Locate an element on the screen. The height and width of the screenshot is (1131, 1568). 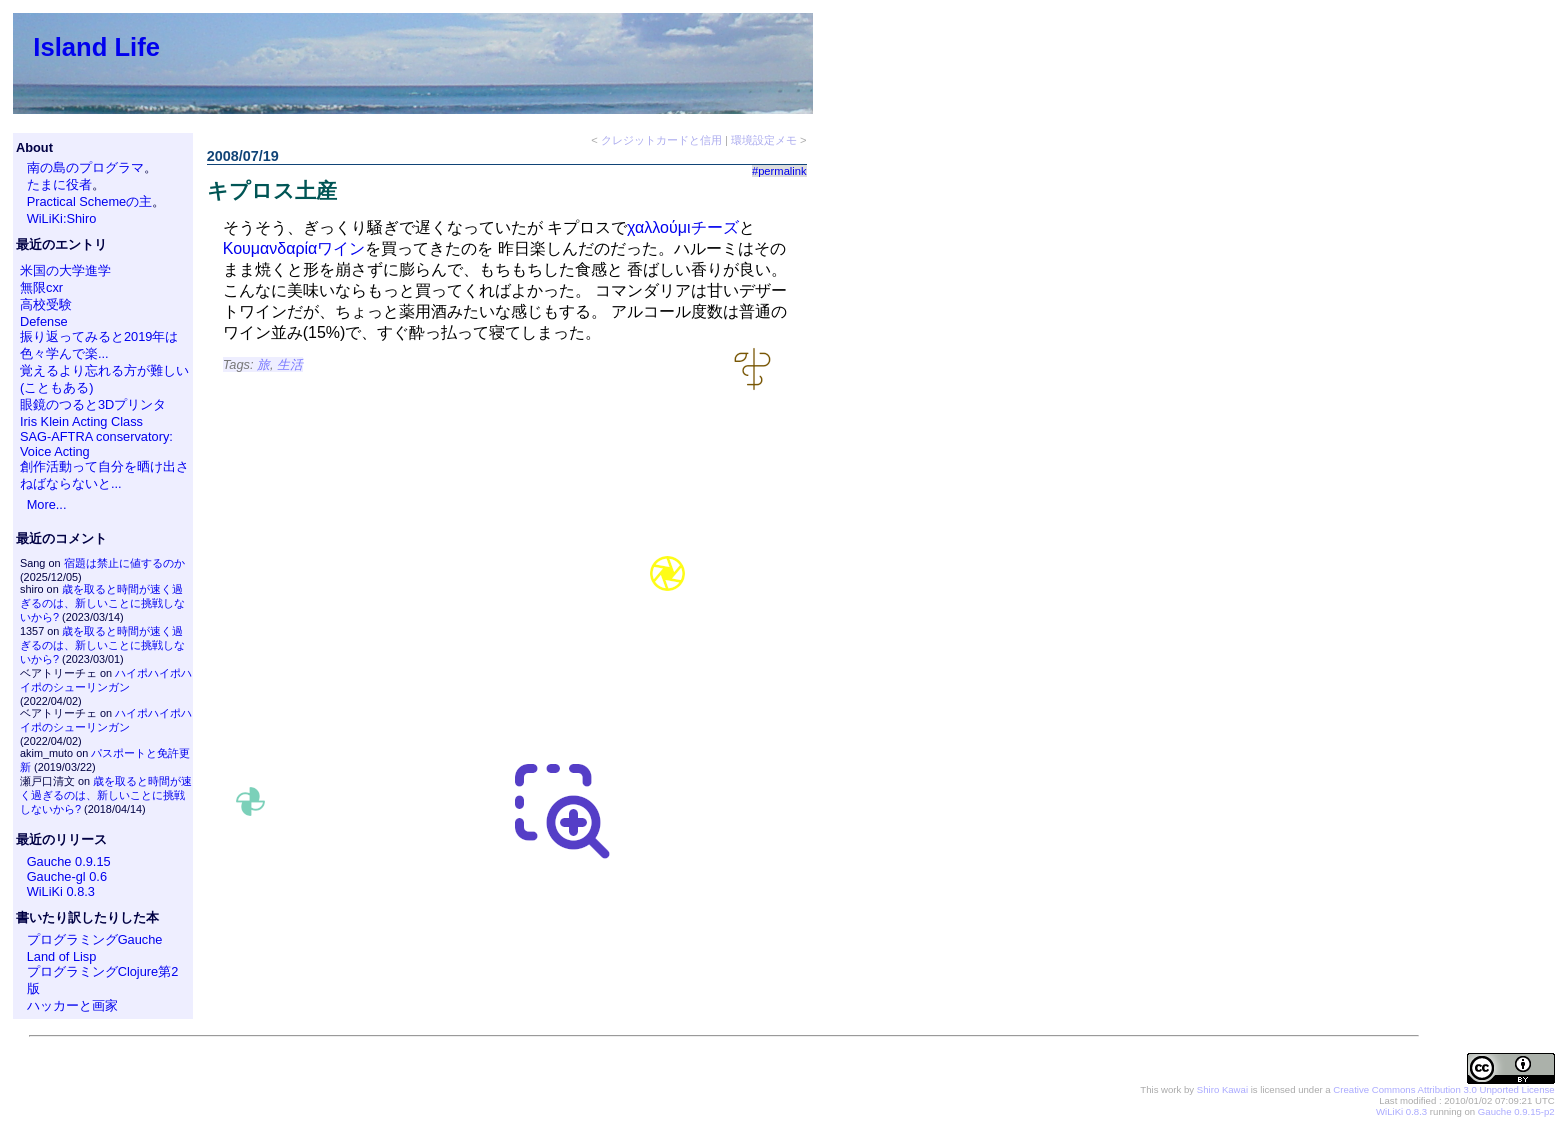
access health or medical services is located at coordinates (754, 369).